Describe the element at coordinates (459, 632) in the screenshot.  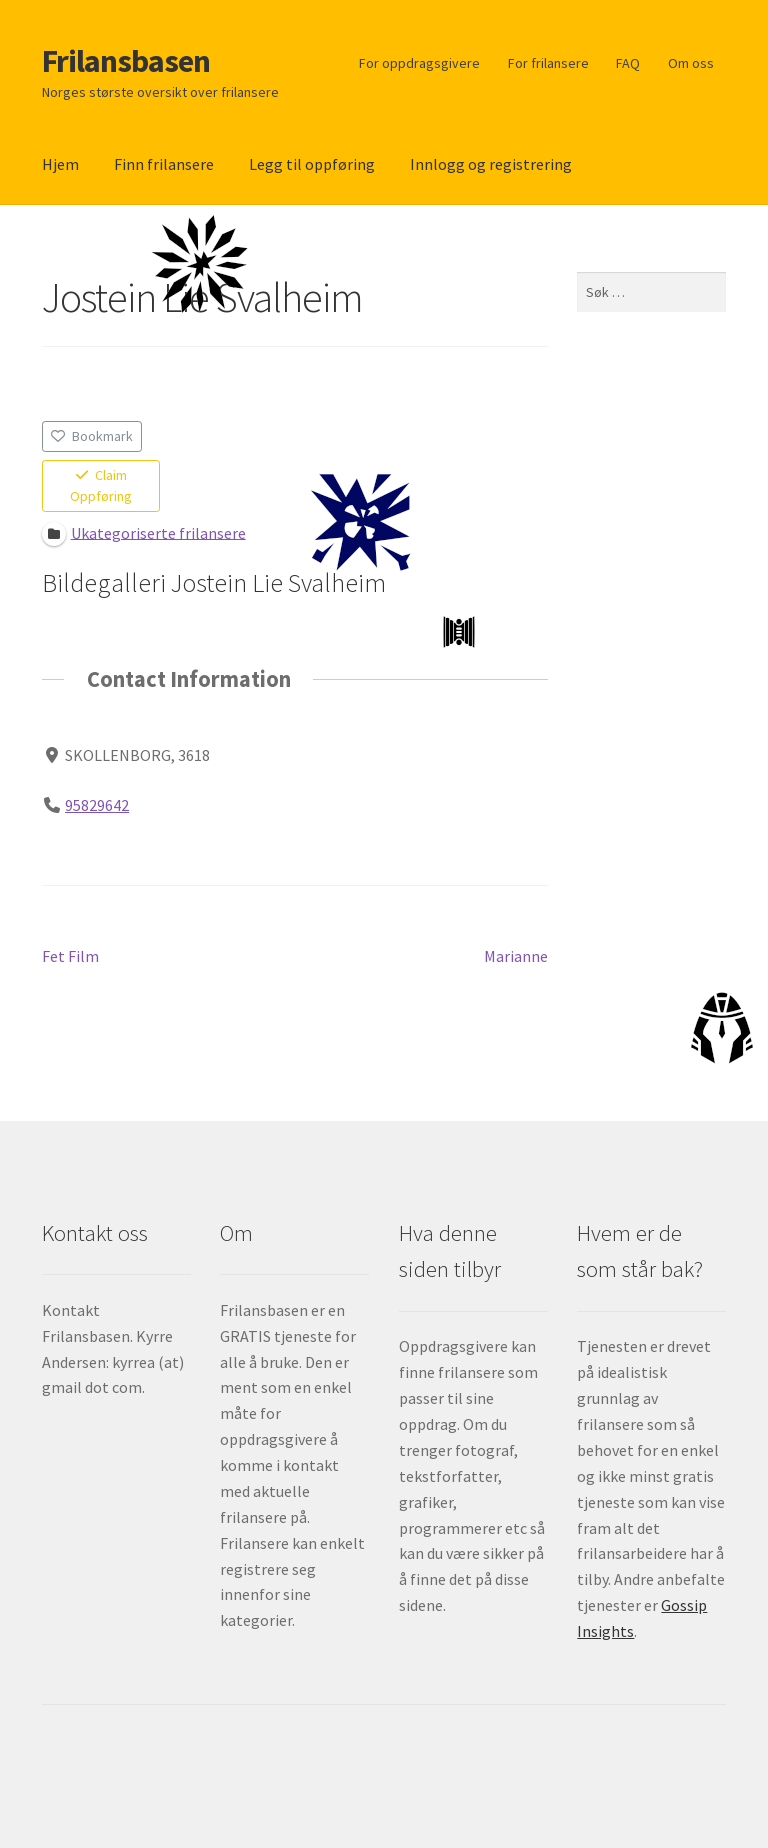
I see `accordion or bellows instrument in a music game` at that location.